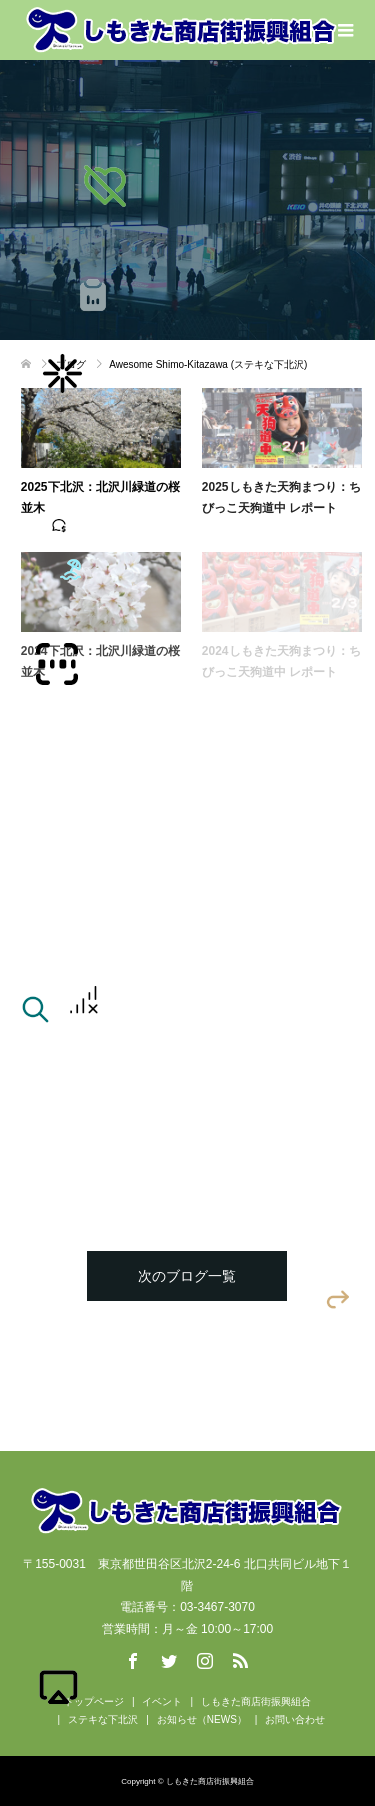 Image resolution: width=375 pixels, height=1806 pixels. Describe the element at coordinates (84, 1001) in the screenshot. I see `no cellular signal available` at that location.